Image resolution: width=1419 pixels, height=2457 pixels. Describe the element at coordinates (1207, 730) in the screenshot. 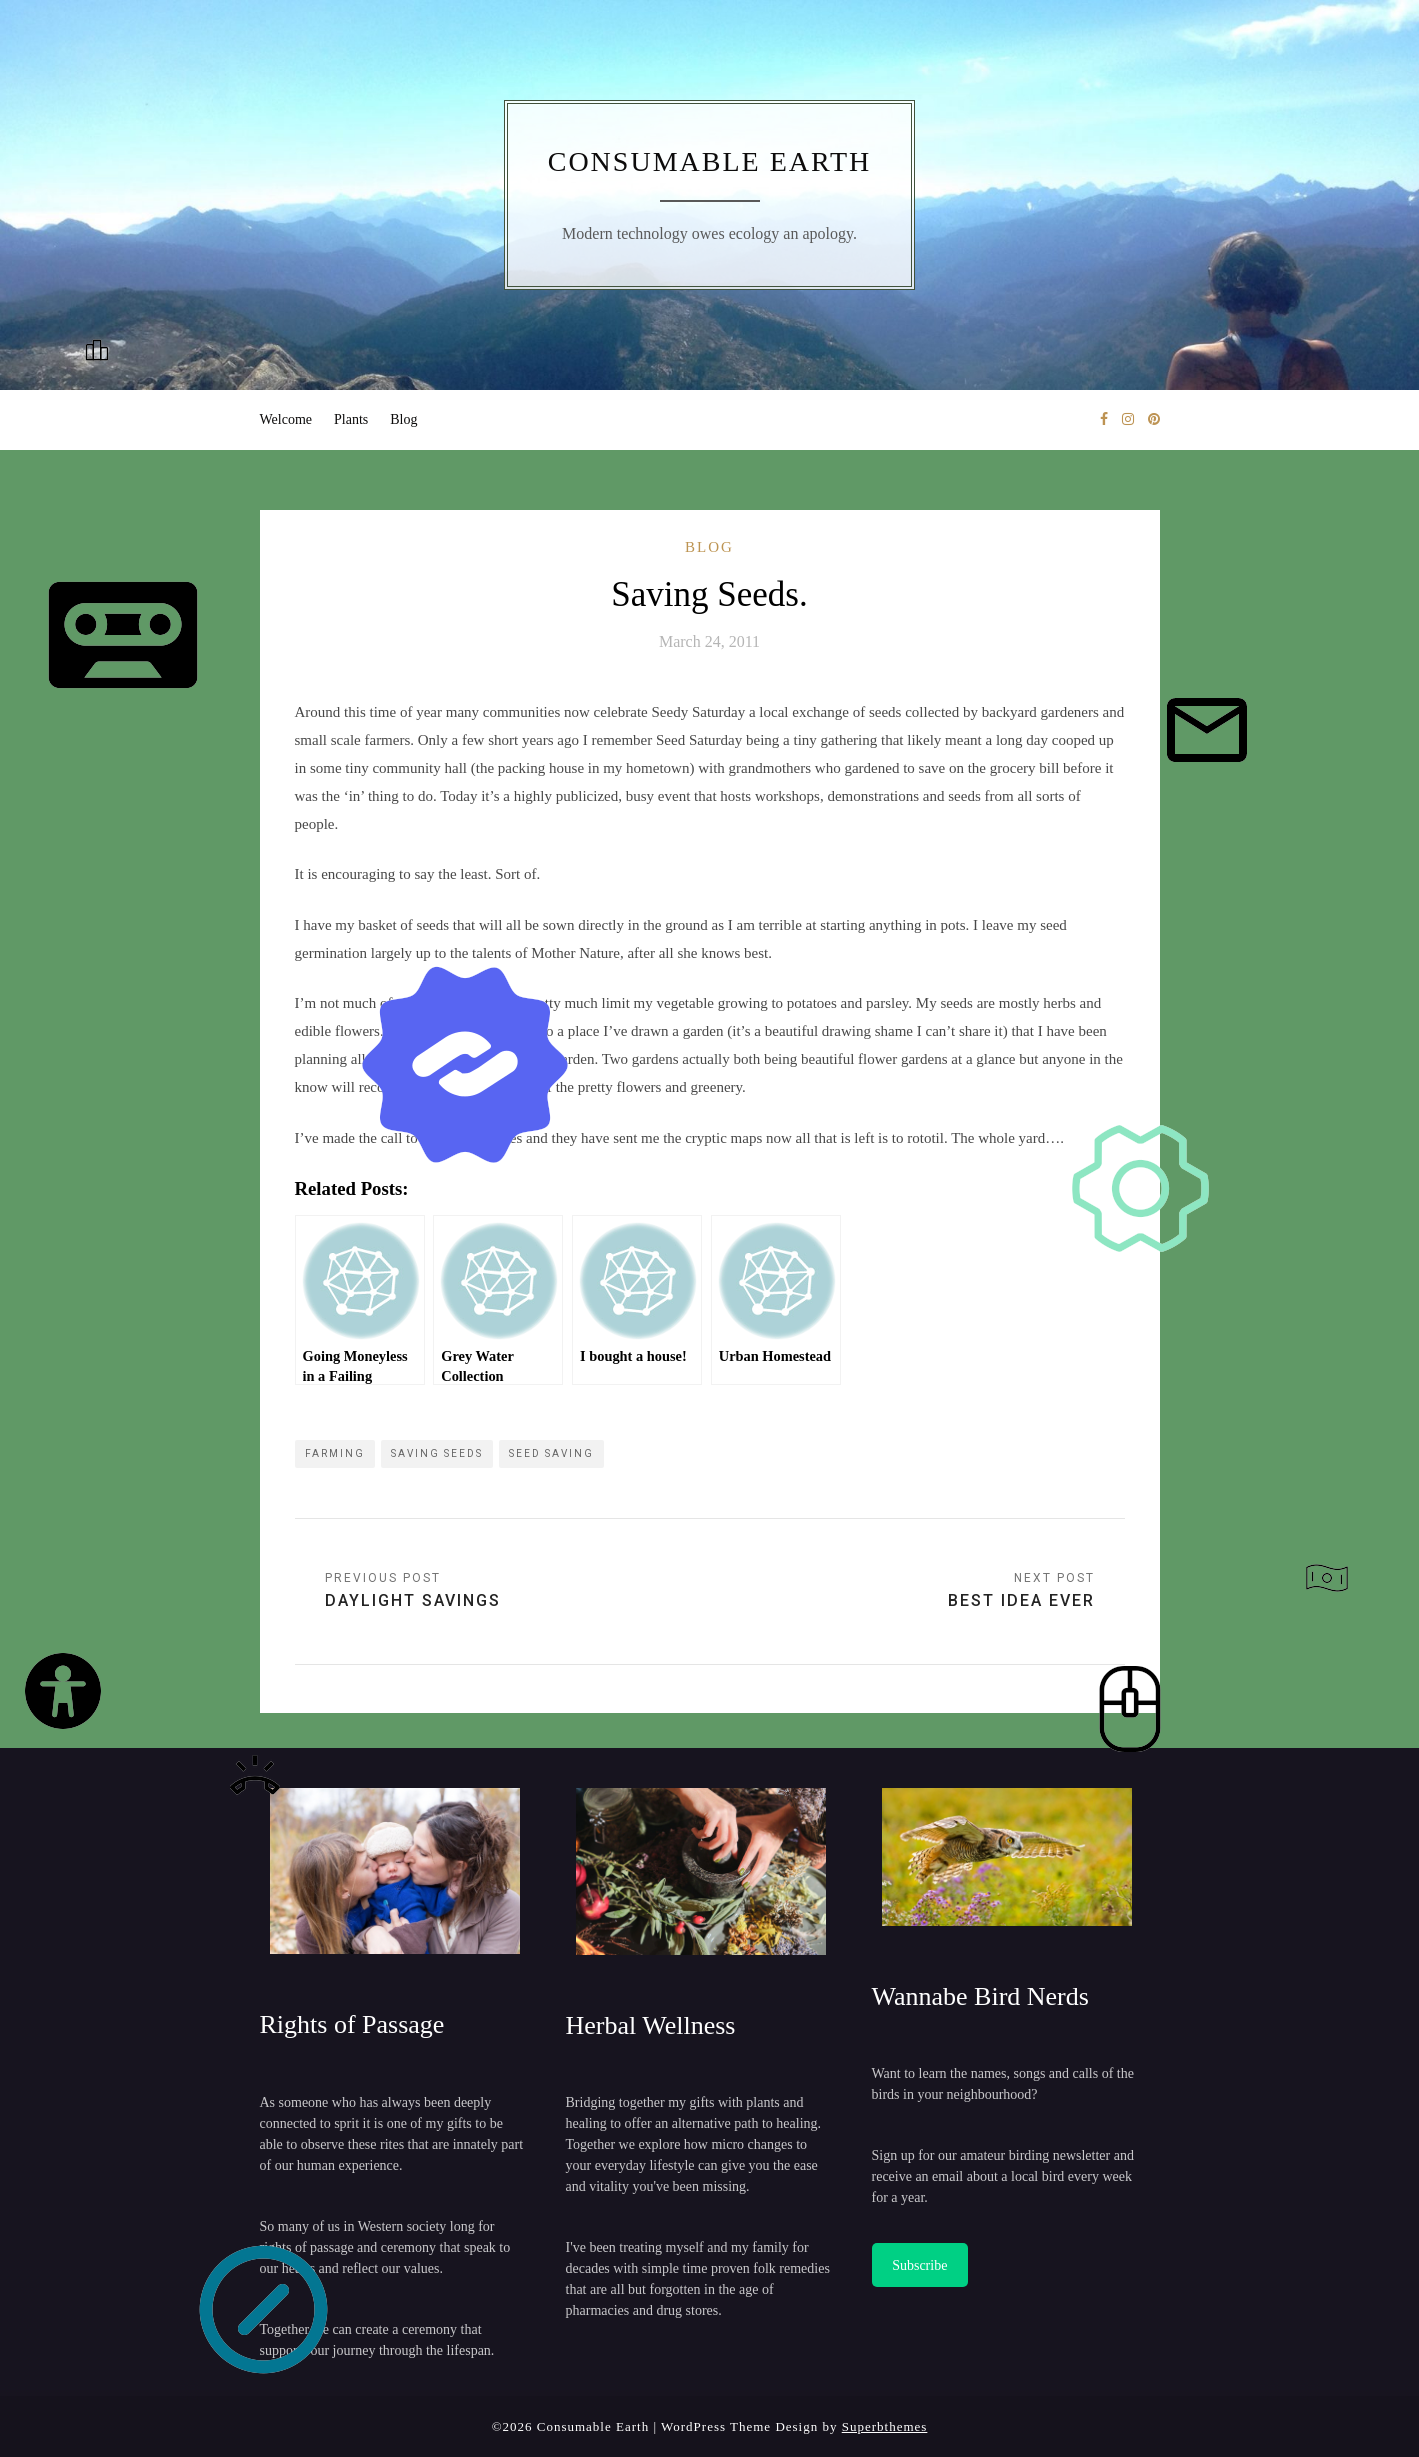

I see `open your inbox or email messages` at that location.